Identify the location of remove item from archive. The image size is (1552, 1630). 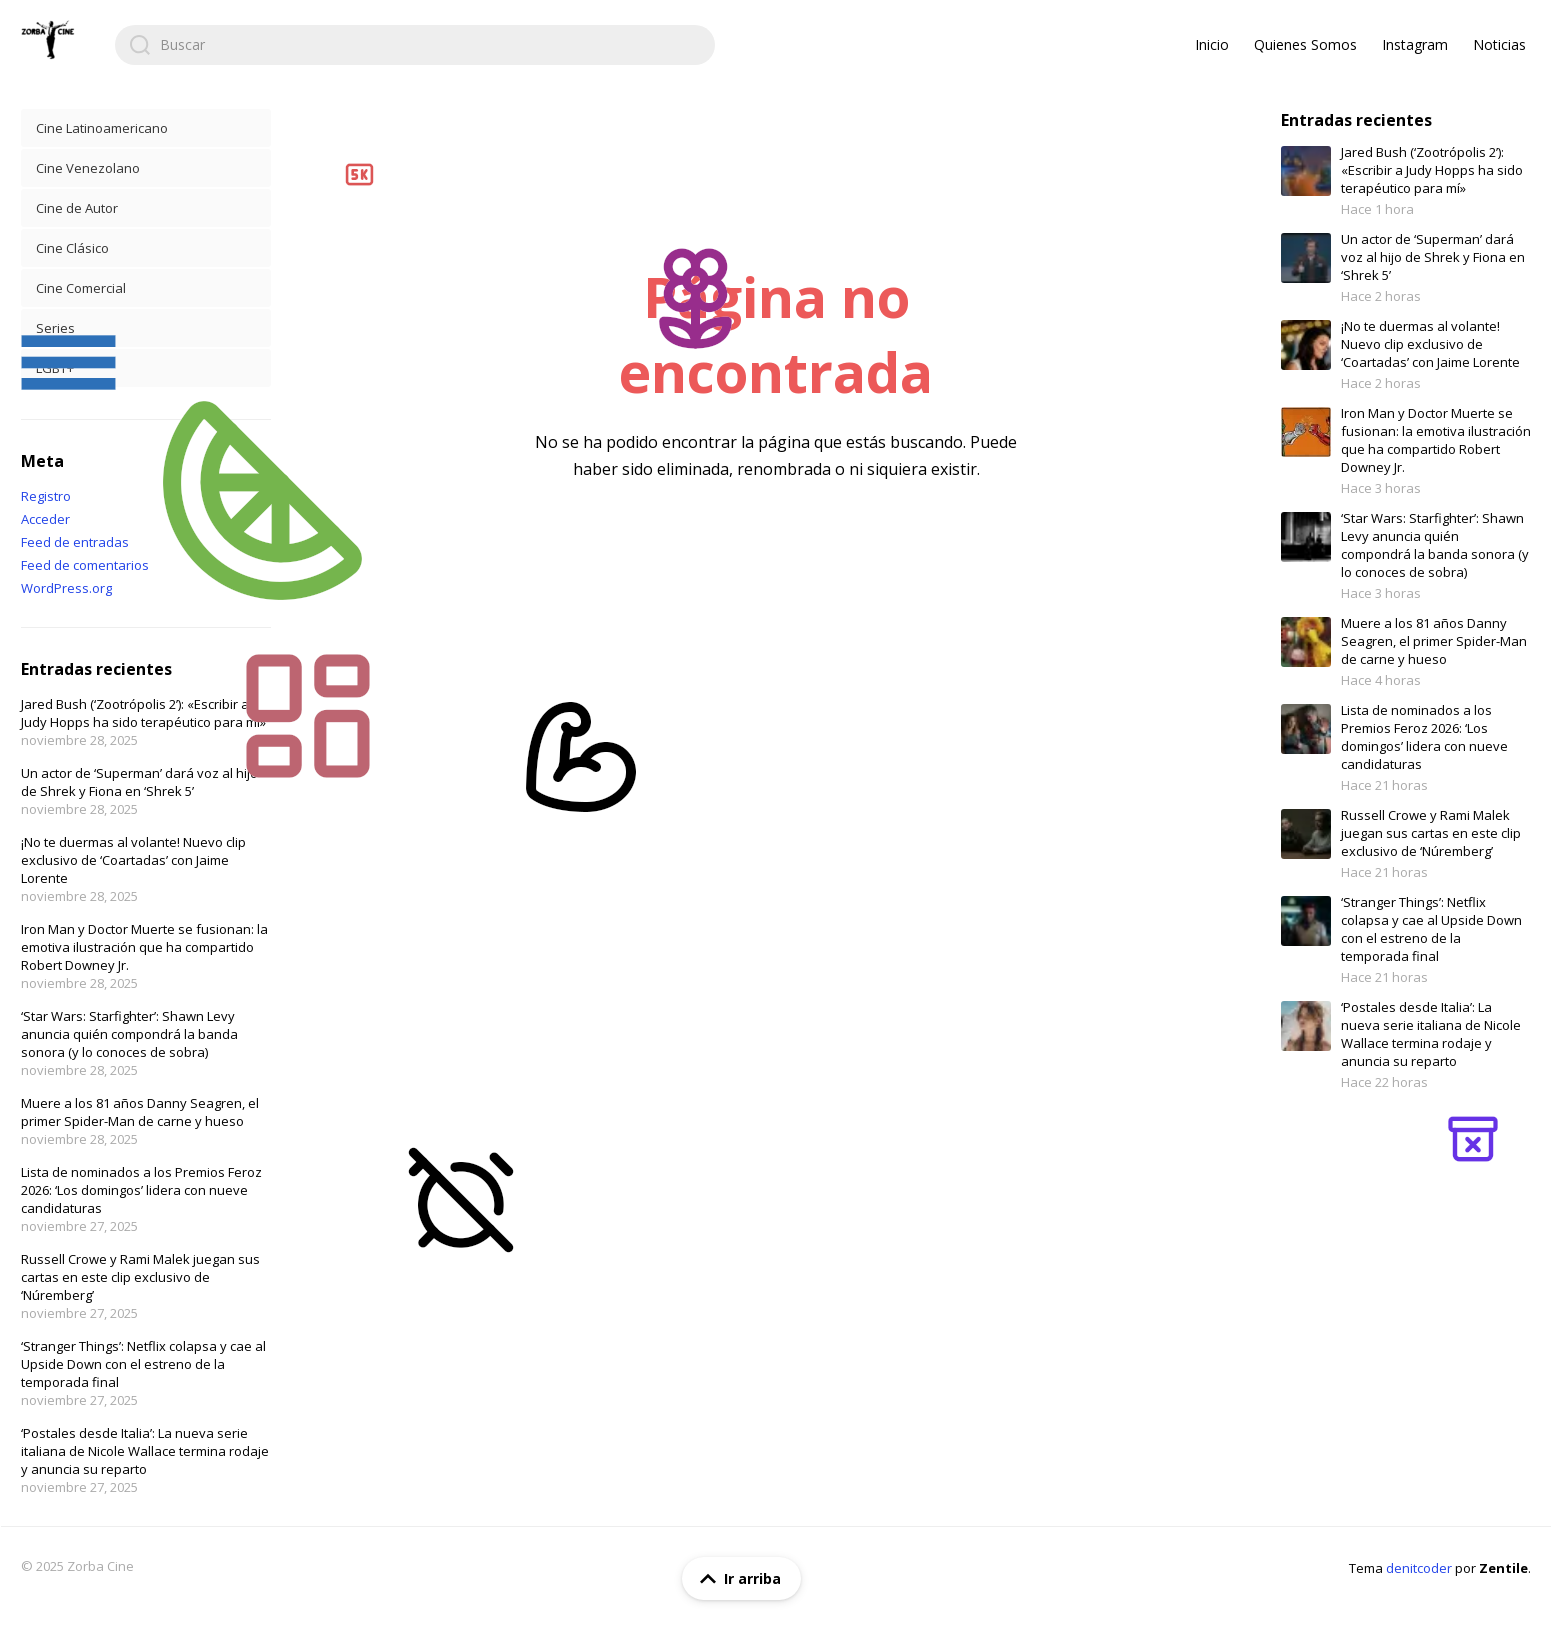
(1473, 1139).